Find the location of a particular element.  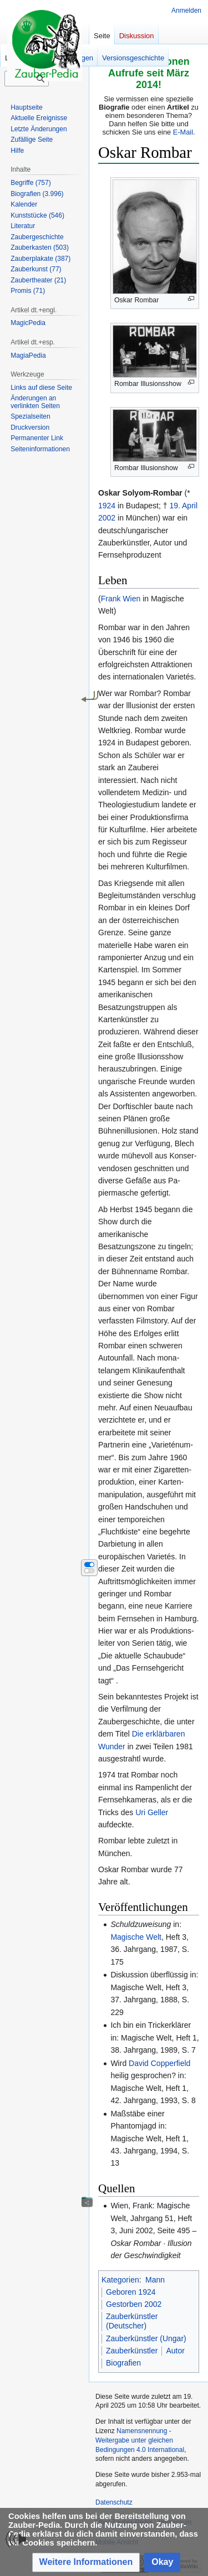

reply to all recipients of an email is located at coordinates (89, 695).